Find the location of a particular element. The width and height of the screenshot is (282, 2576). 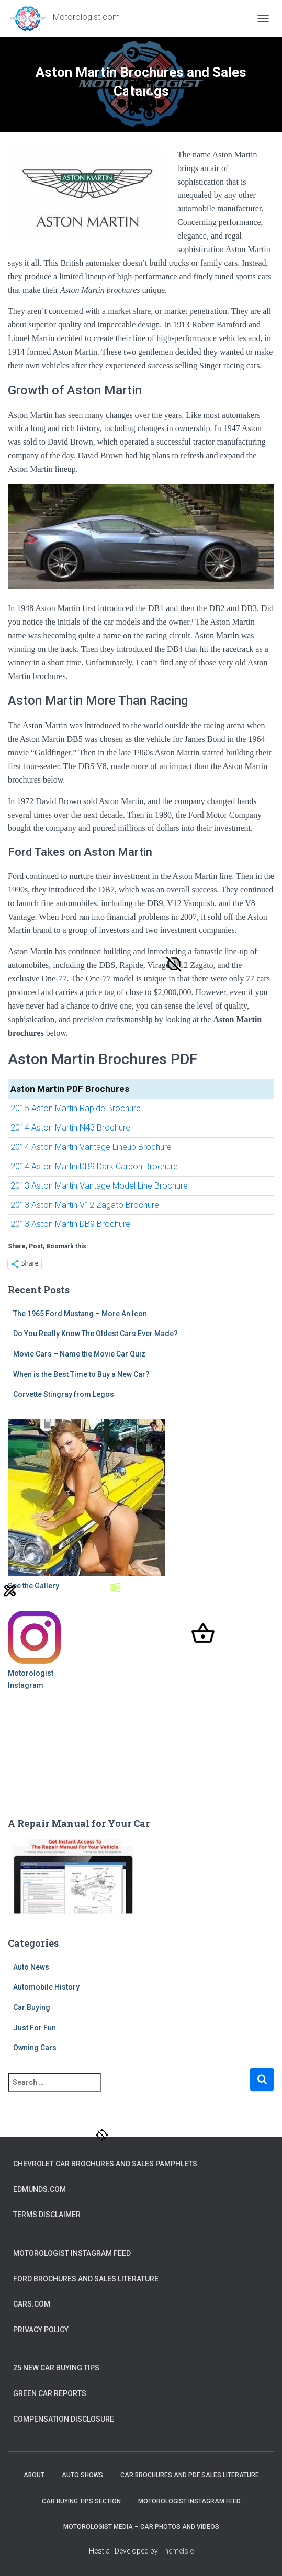

view your shopping basket is located at coordinates (203, 1633).